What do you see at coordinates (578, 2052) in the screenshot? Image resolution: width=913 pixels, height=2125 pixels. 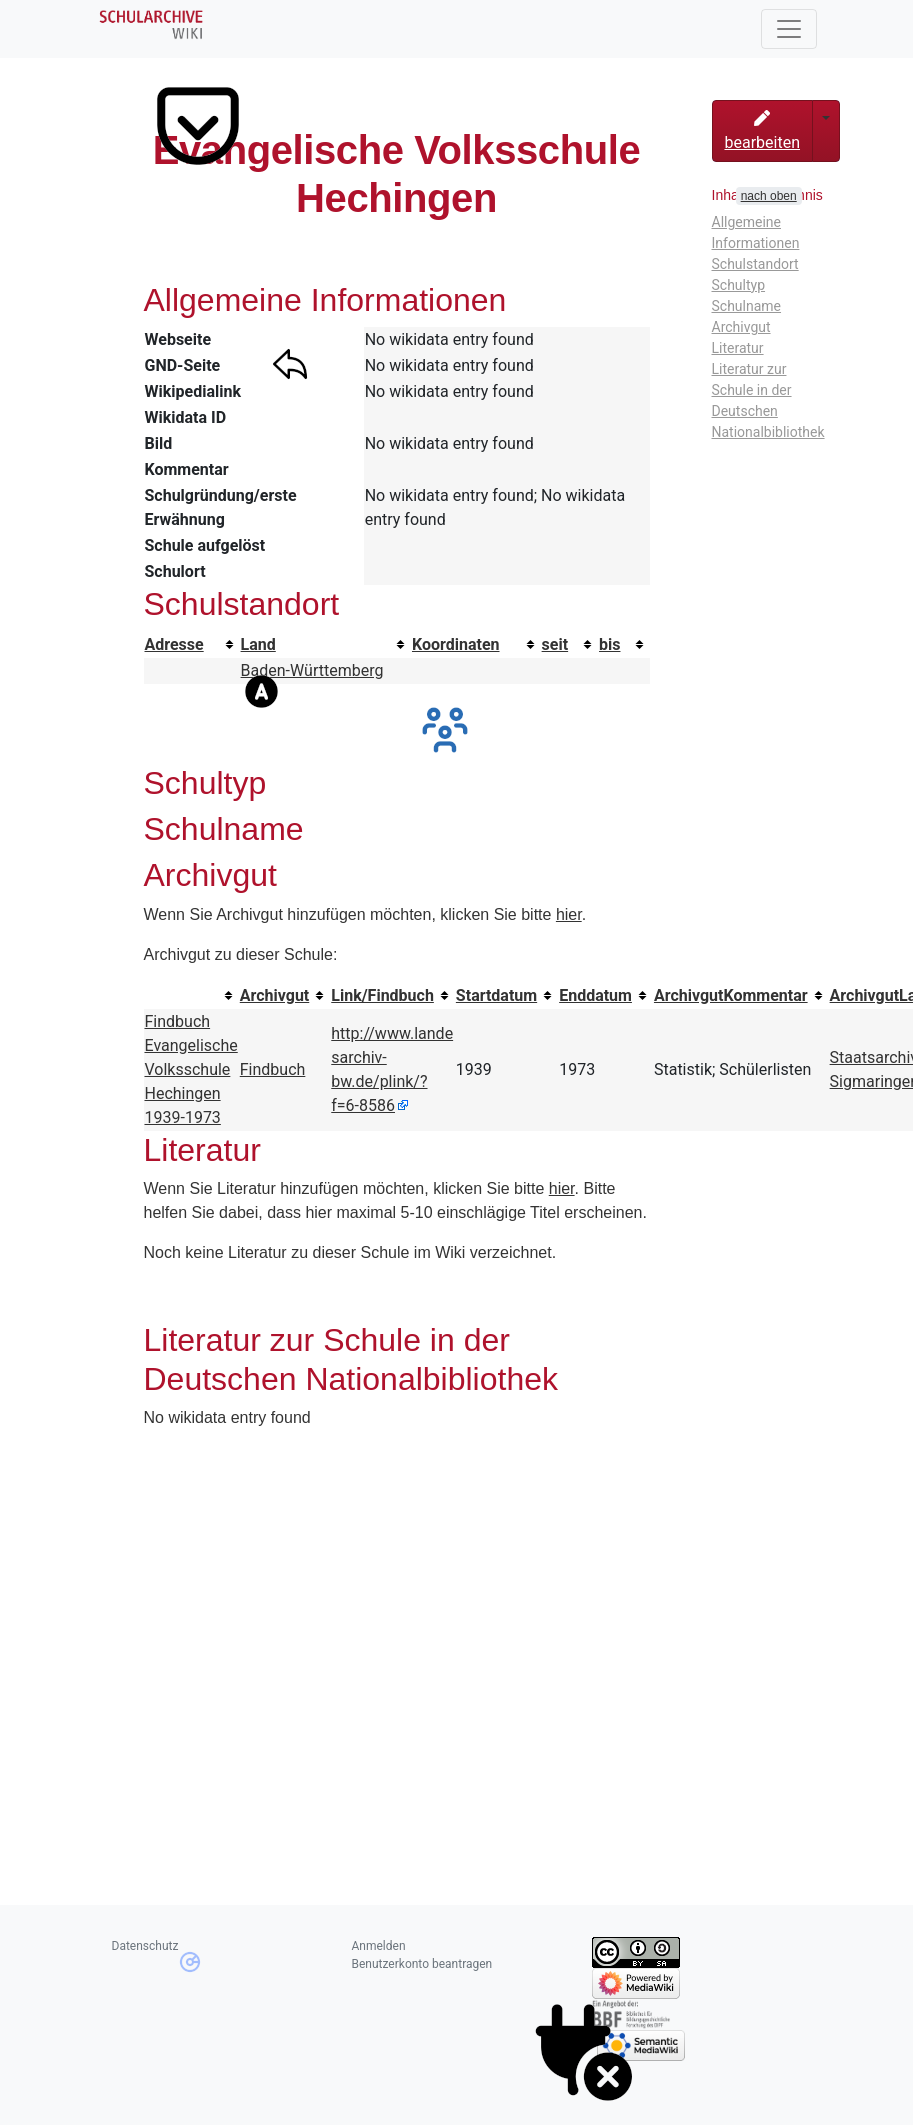 I see `connection failed or unavailable` at bounding box center [578, 2052].